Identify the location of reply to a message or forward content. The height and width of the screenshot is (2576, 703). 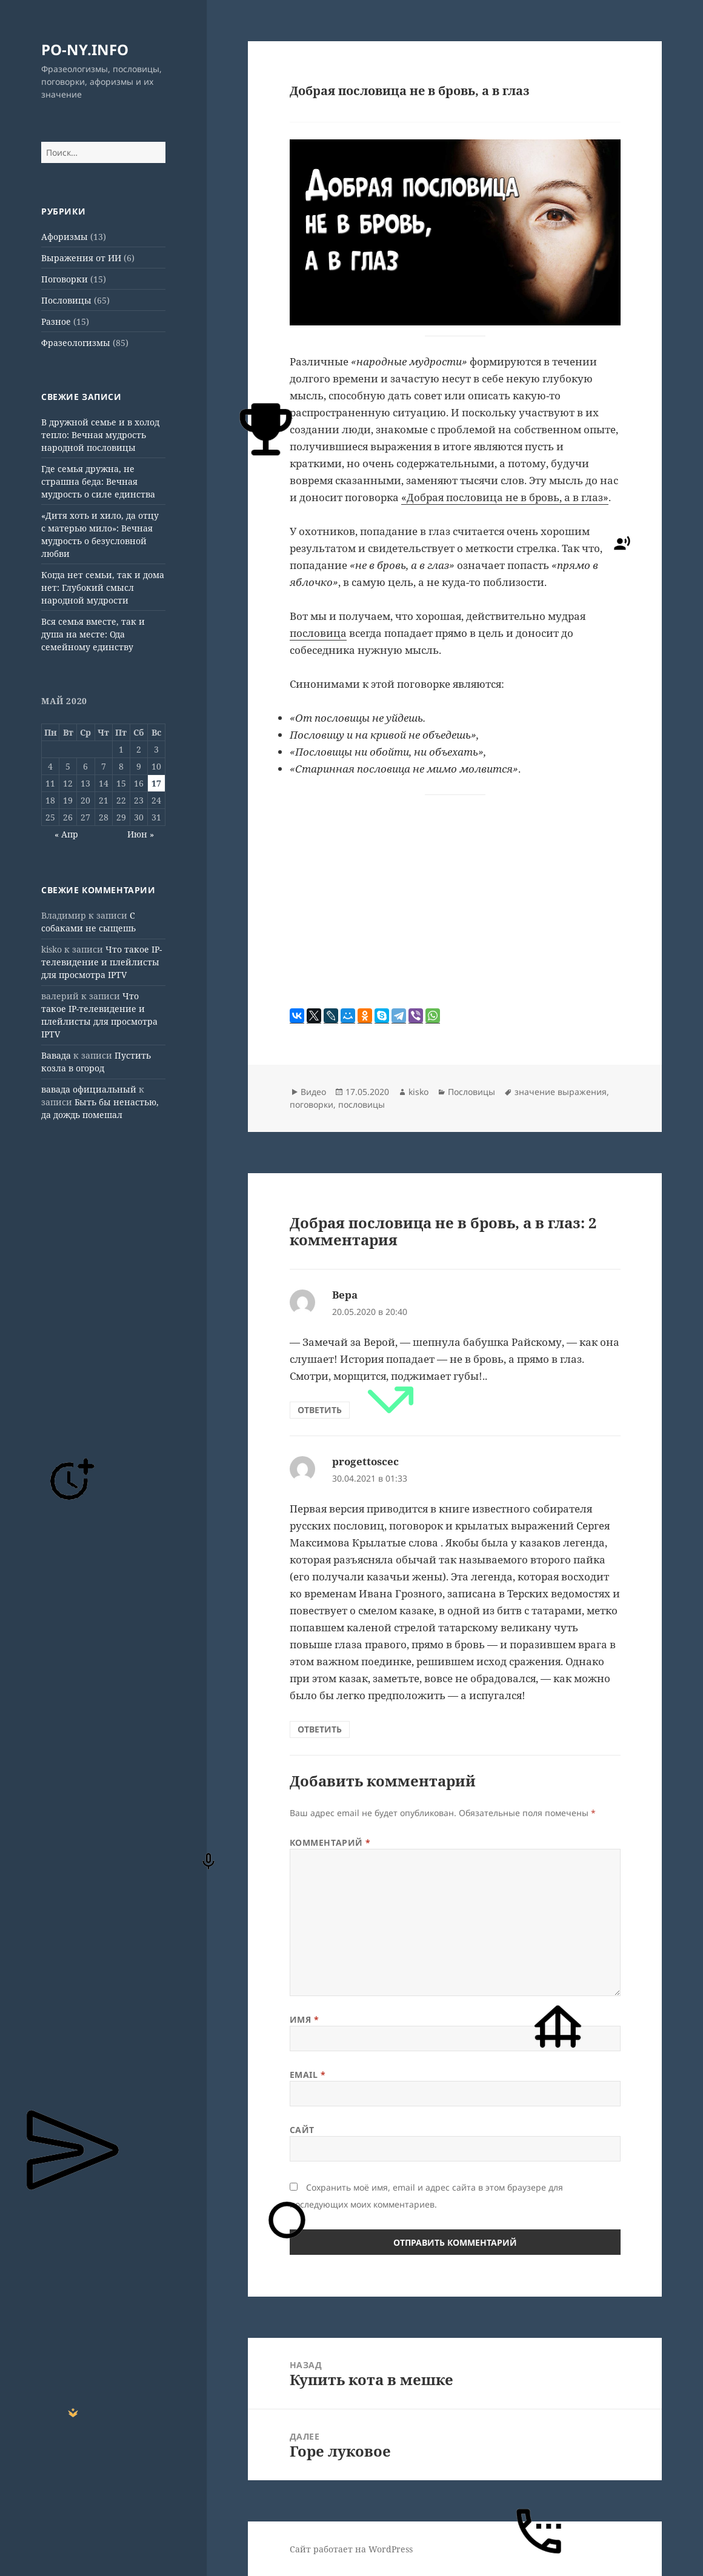
(390, 1398).